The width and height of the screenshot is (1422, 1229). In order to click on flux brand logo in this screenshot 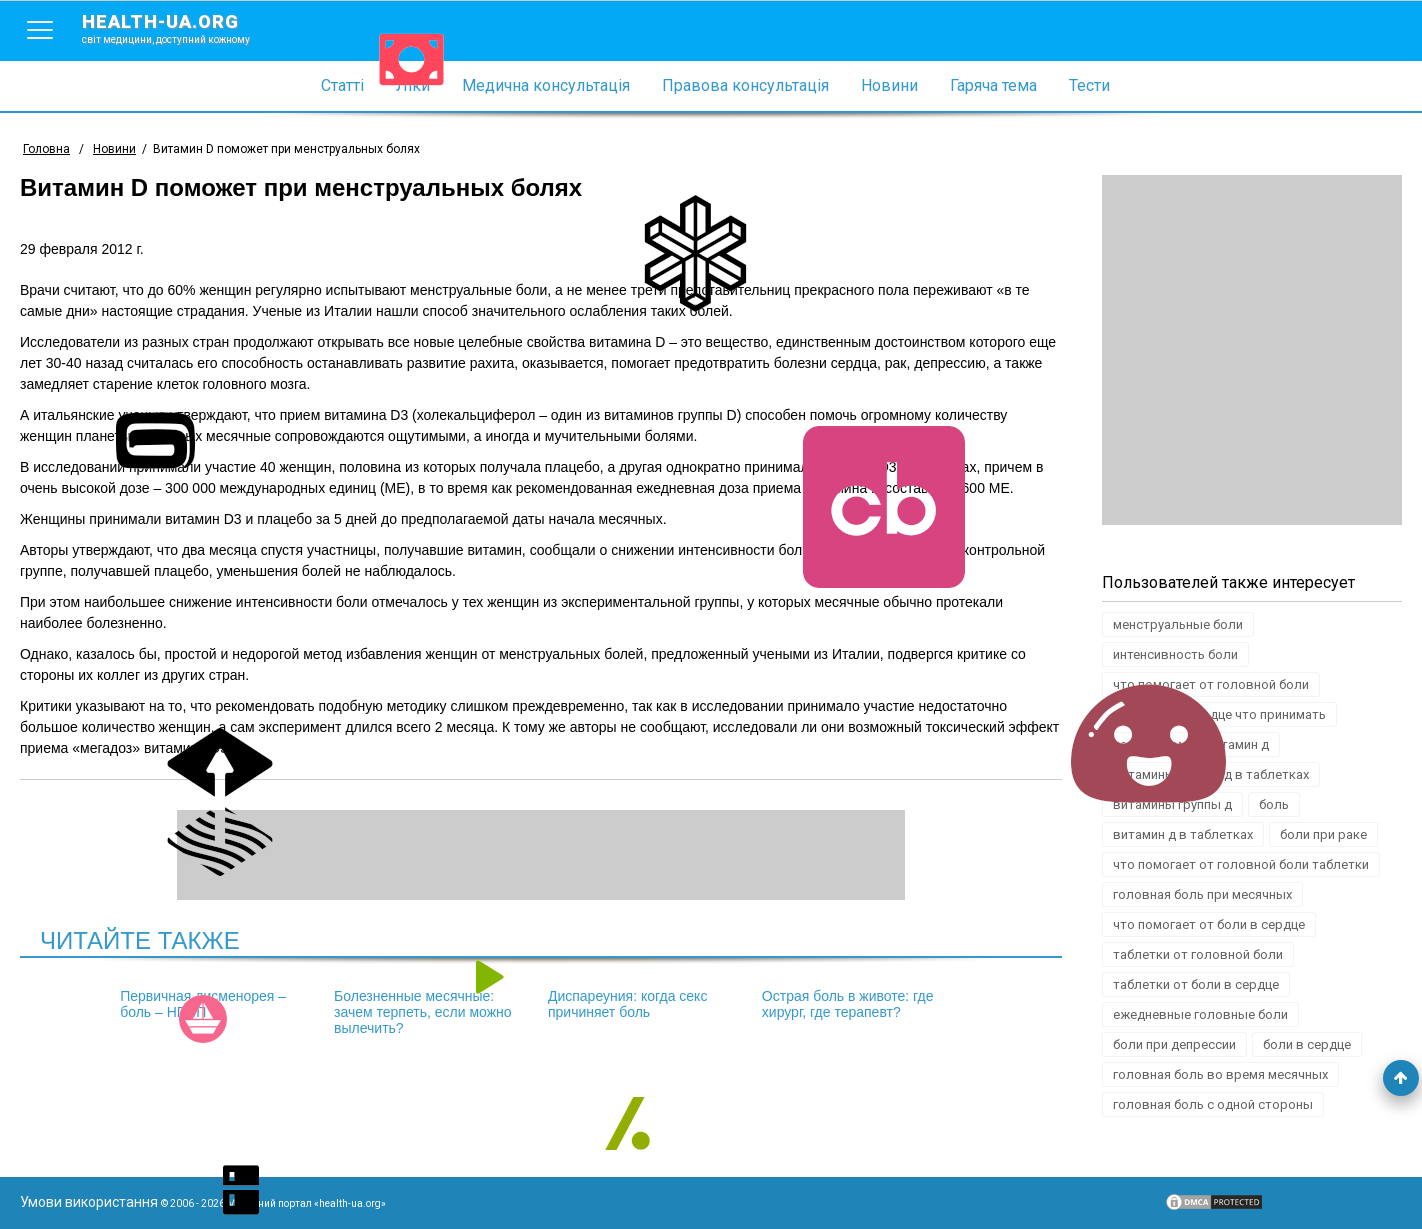, I will do `click(220, 802)`.